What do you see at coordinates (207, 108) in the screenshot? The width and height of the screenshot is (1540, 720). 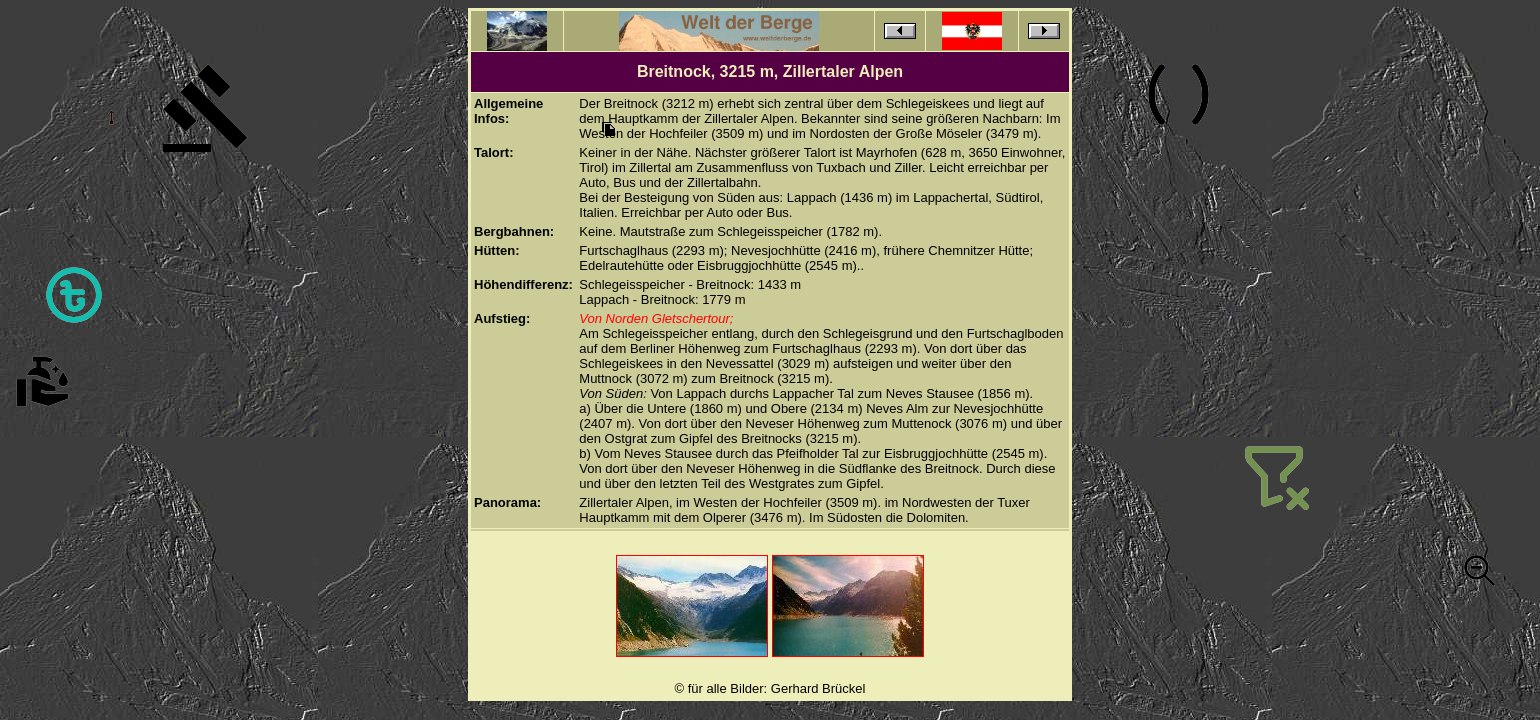 I see `access legal or terms of service information` at bounding box center [207, 108].